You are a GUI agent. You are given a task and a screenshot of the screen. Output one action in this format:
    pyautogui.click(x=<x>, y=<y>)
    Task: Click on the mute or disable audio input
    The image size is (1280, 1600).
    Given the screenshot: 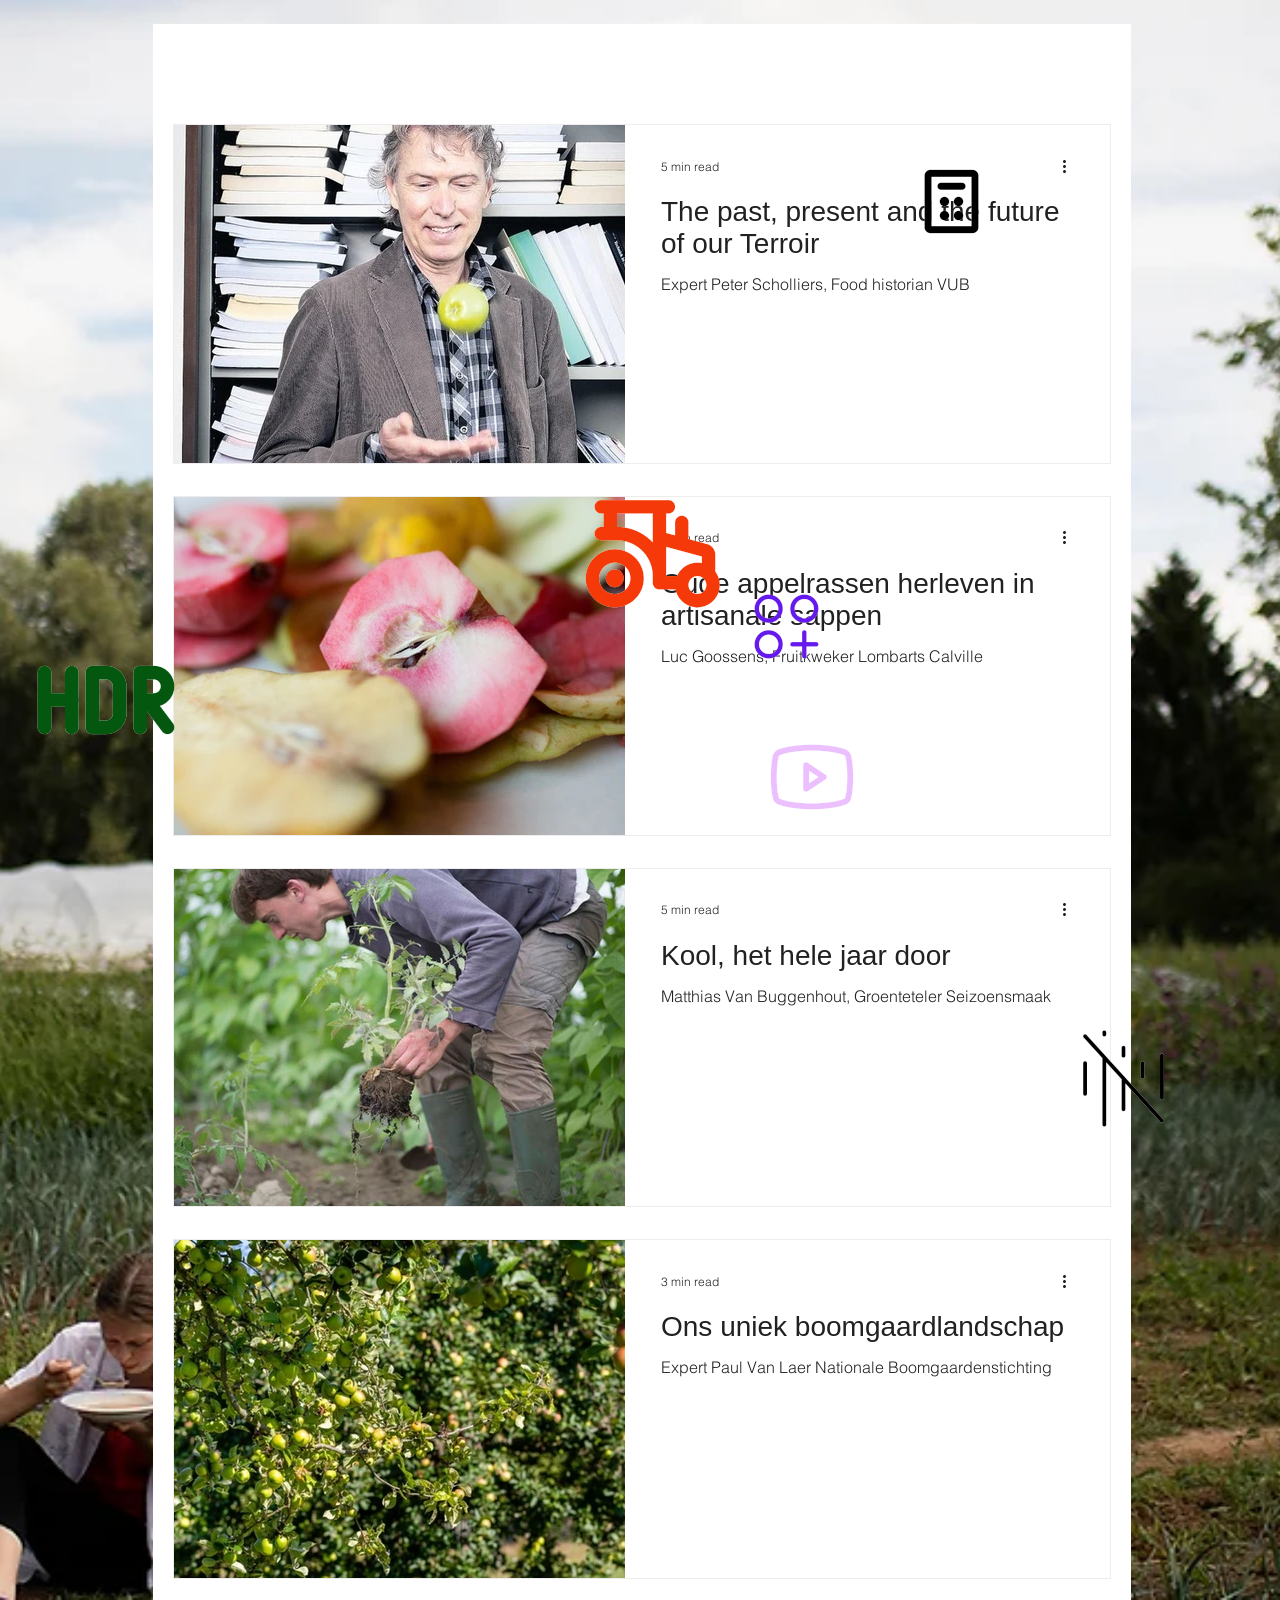 What is the action you would take?
    pyautogui.click(x=1123, y=1078)
    